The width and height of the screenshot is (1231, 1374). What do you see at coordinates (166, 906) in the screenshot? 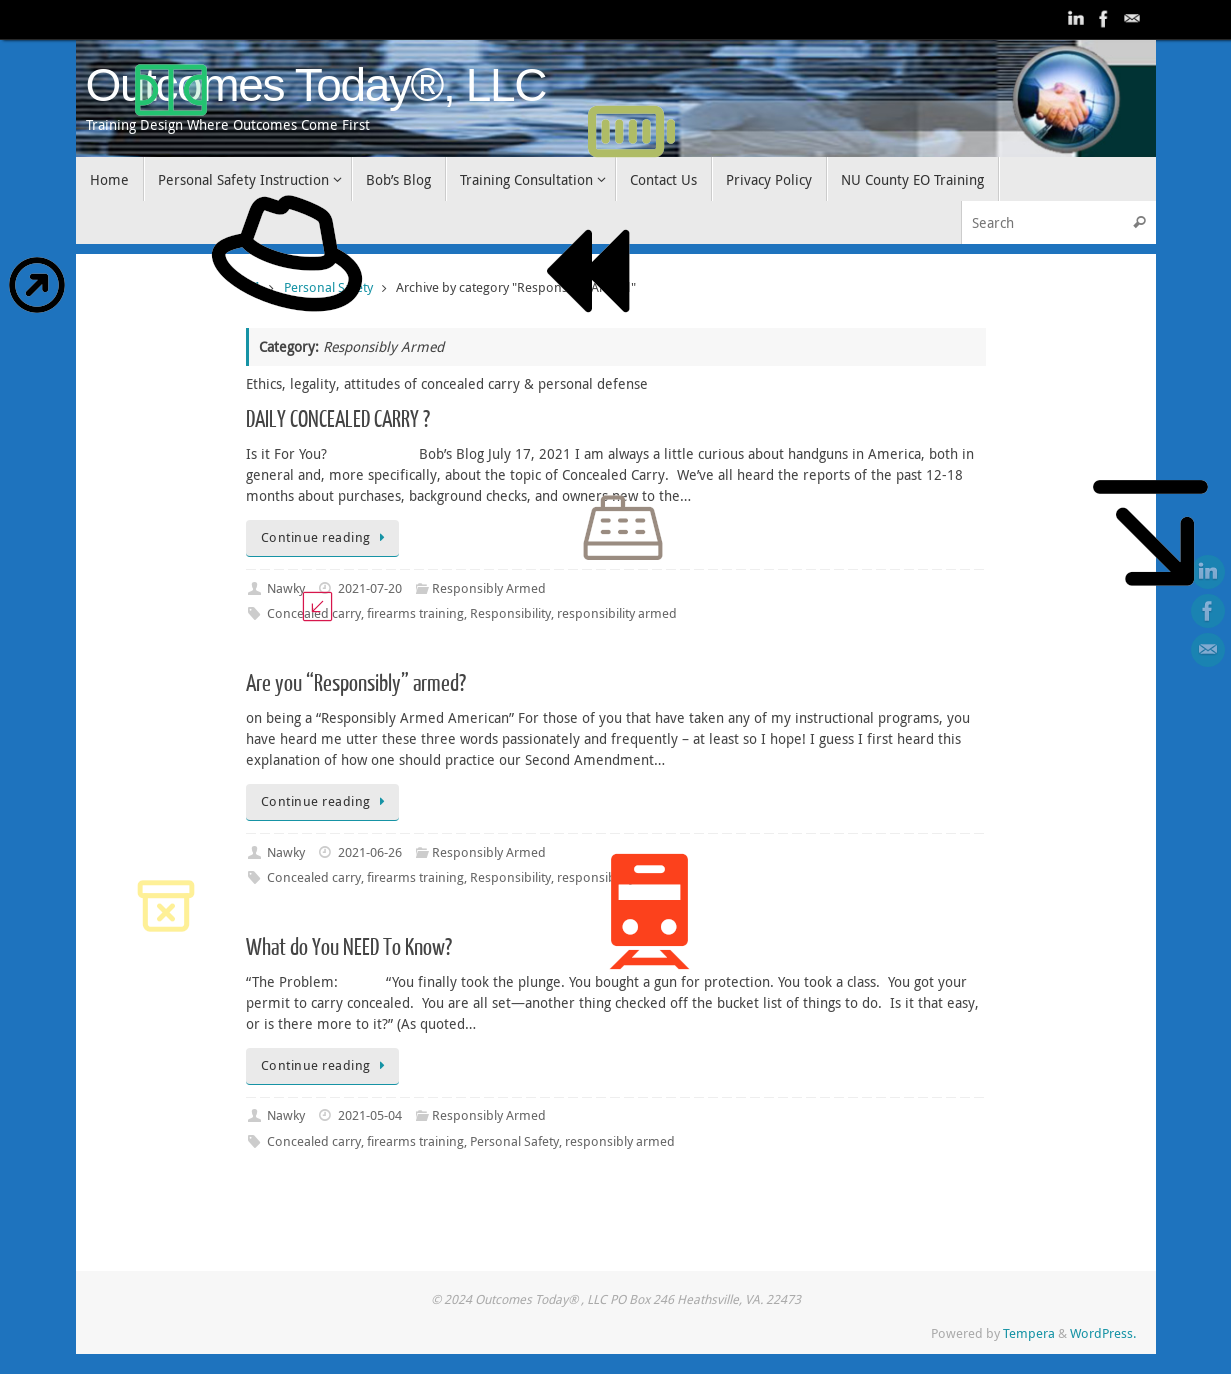
I see `remove item from archive` at bounding box center [166, 906].